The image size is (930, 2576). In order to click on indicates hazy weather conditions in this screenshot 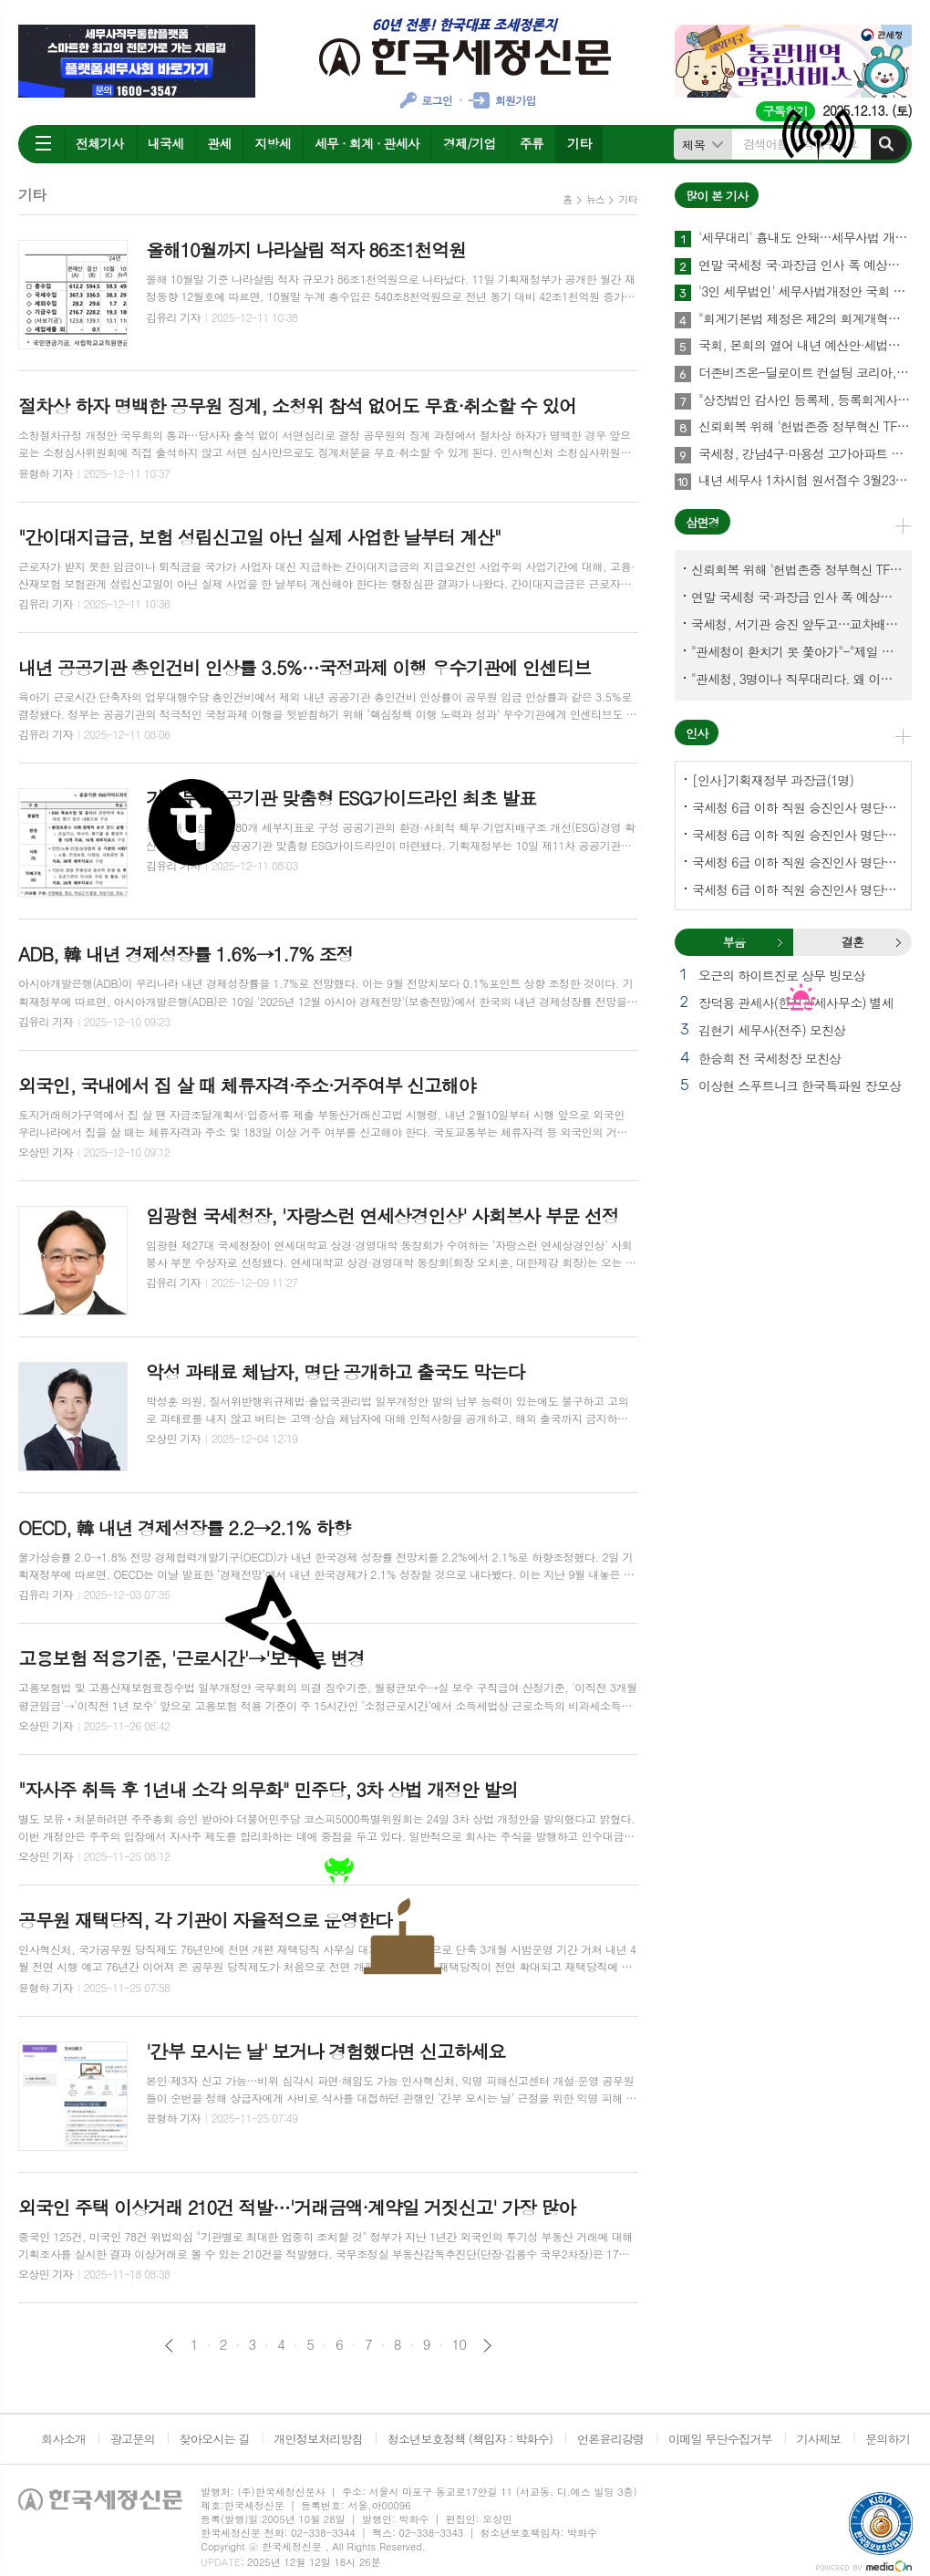, I will do `click(801, 998)`.